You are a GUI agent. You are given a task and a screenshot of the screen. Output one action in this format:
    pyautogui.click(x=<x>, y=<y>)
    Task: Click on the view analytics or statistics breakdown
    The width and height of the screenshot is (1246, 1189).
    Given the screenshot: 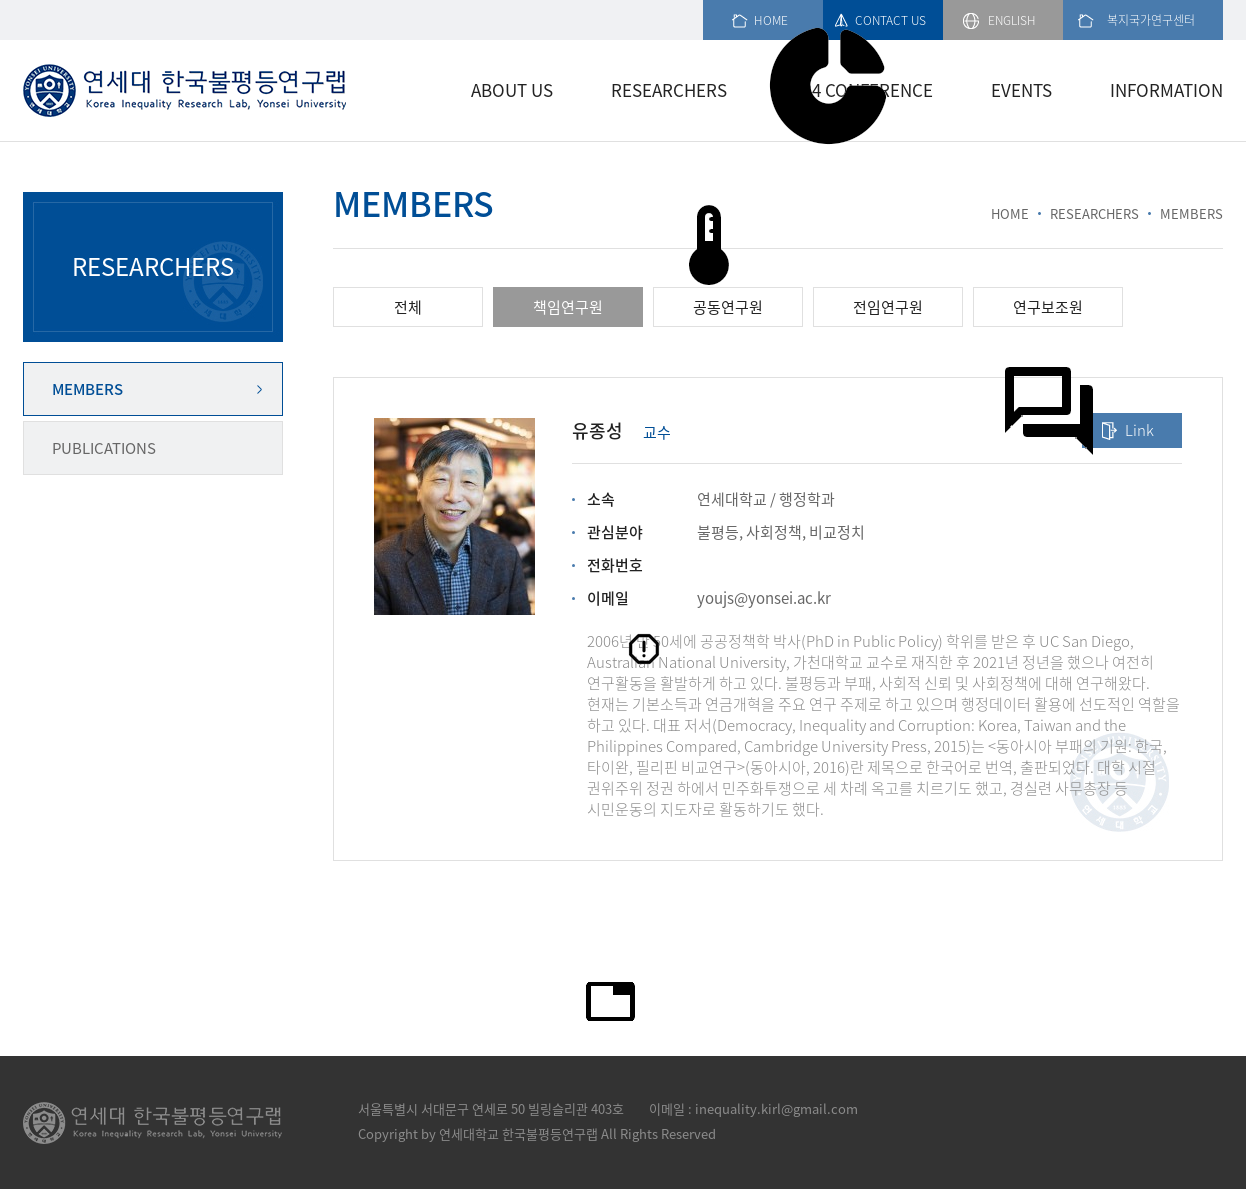 What is the action you would take?
    pyautogui.click(x=828, y=85)
    